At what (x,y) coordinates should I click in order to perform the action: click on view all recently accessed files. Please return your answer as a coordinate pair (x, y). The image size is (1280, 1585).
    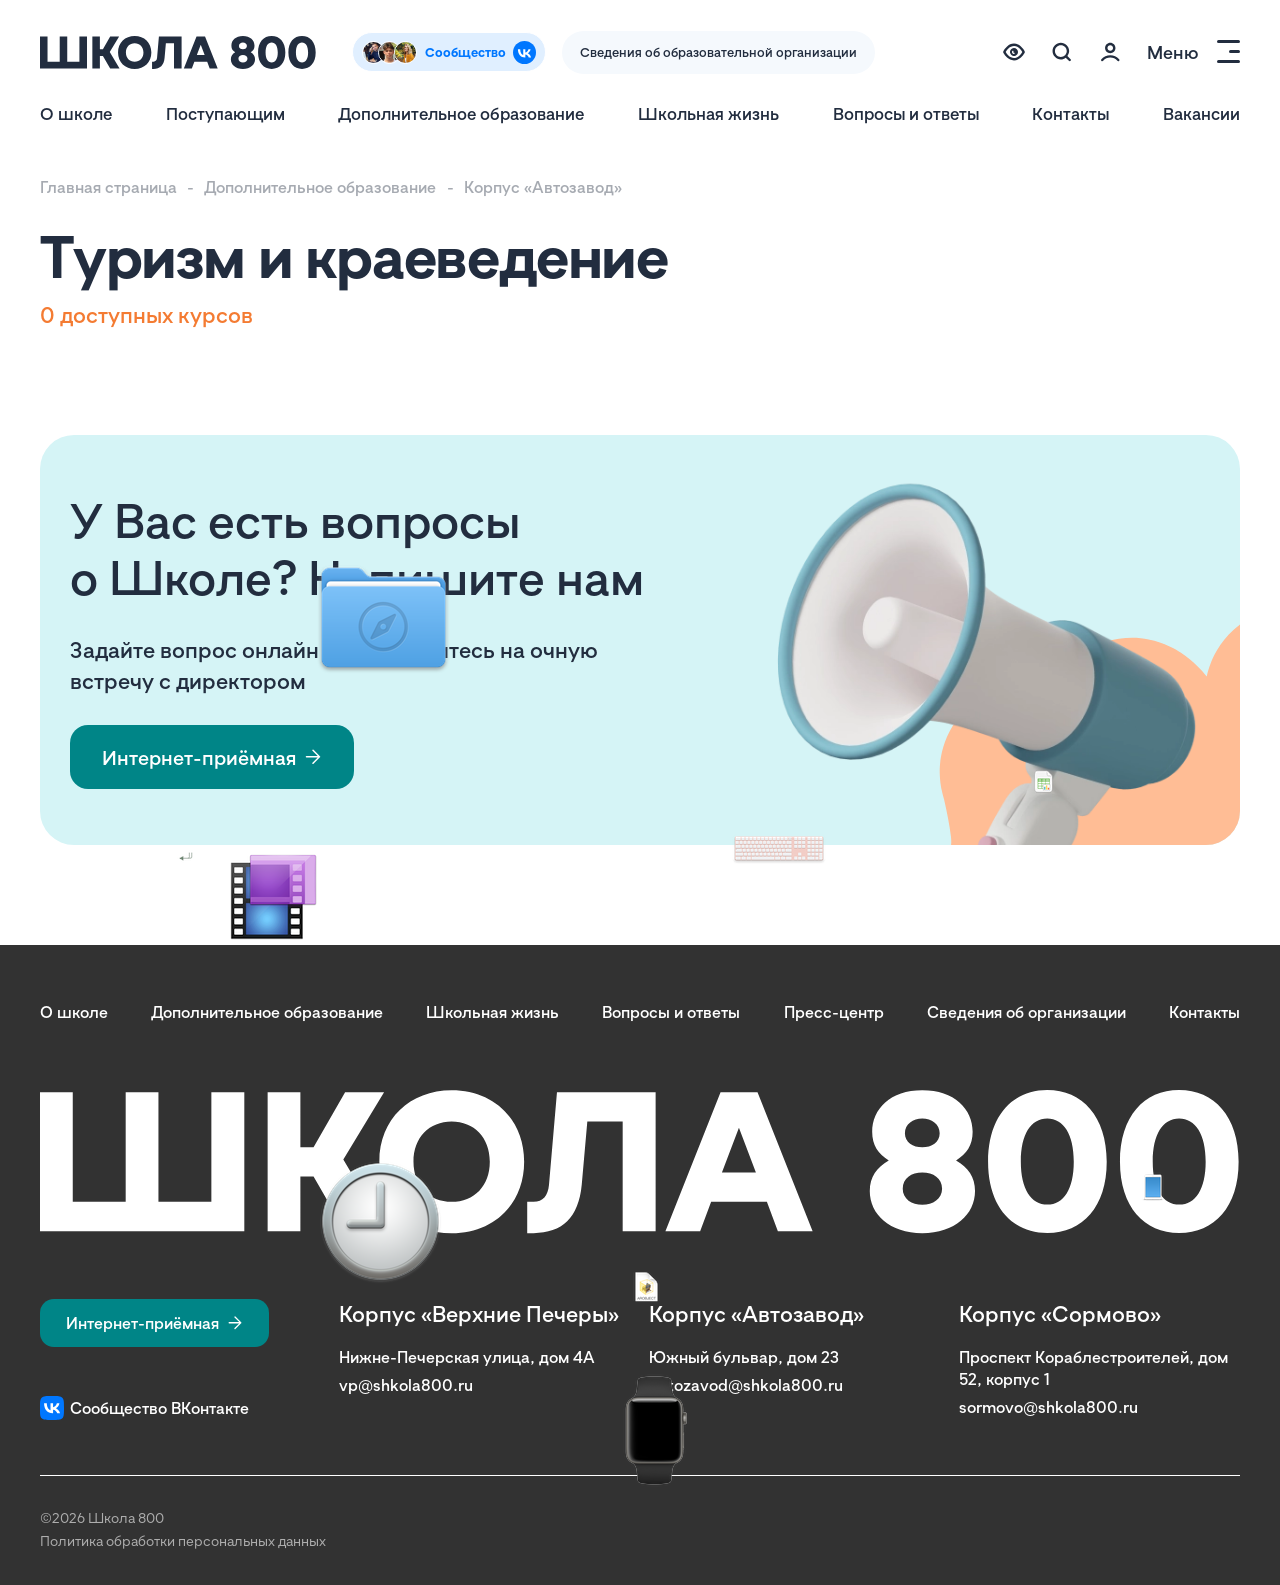
    Looking at the image, I should click on (380, 1221).